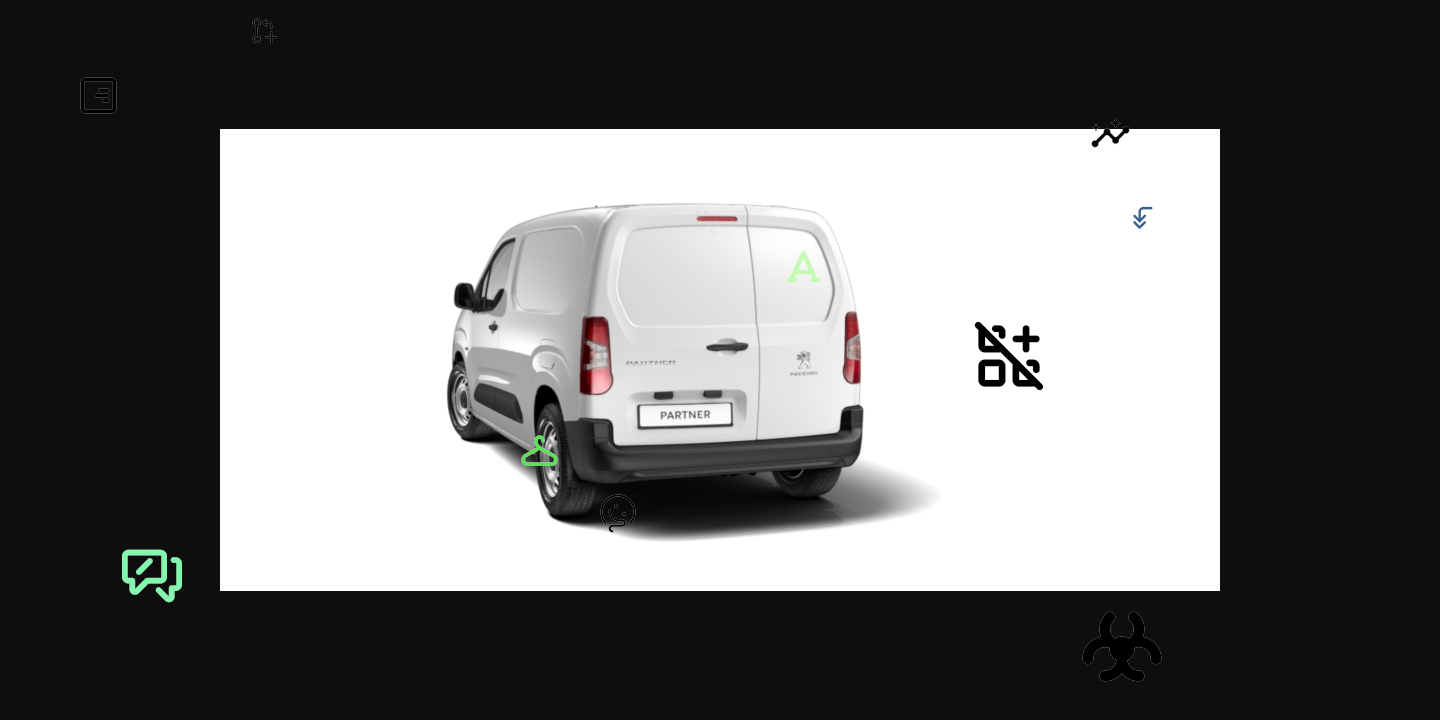 The image size is (1440, 720). What do you see at coordinates (1122, 649) in the screenshot?
I see `indicates hazardous or biohazardous material warning` at bounding box center [1122, 649].